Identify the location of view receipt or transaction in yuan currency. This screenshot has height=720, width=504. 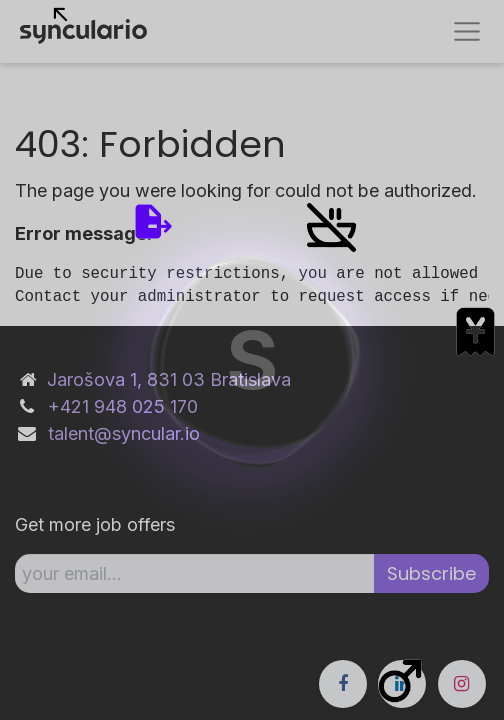
(475, 331).